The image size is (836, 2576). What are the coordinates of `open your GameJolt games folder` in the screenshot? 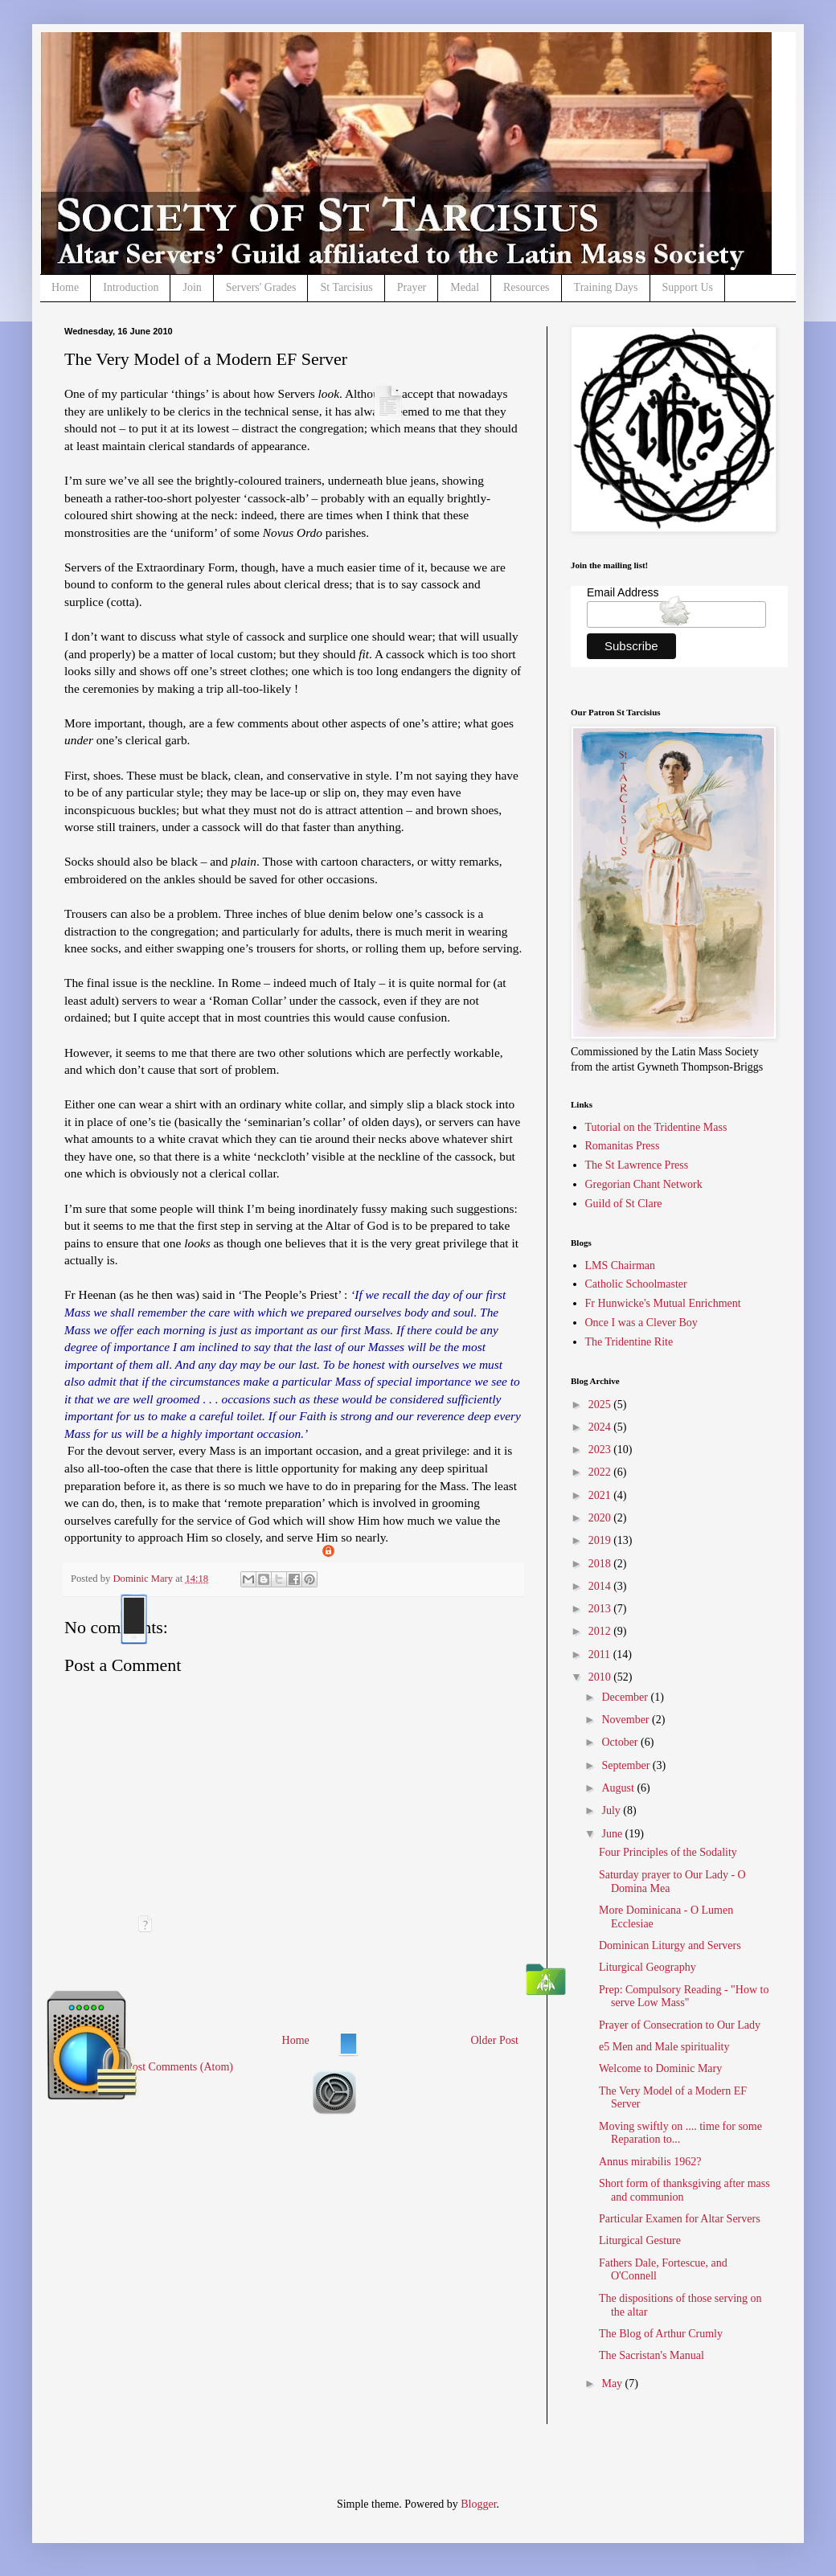 It's located at (546, 1980).